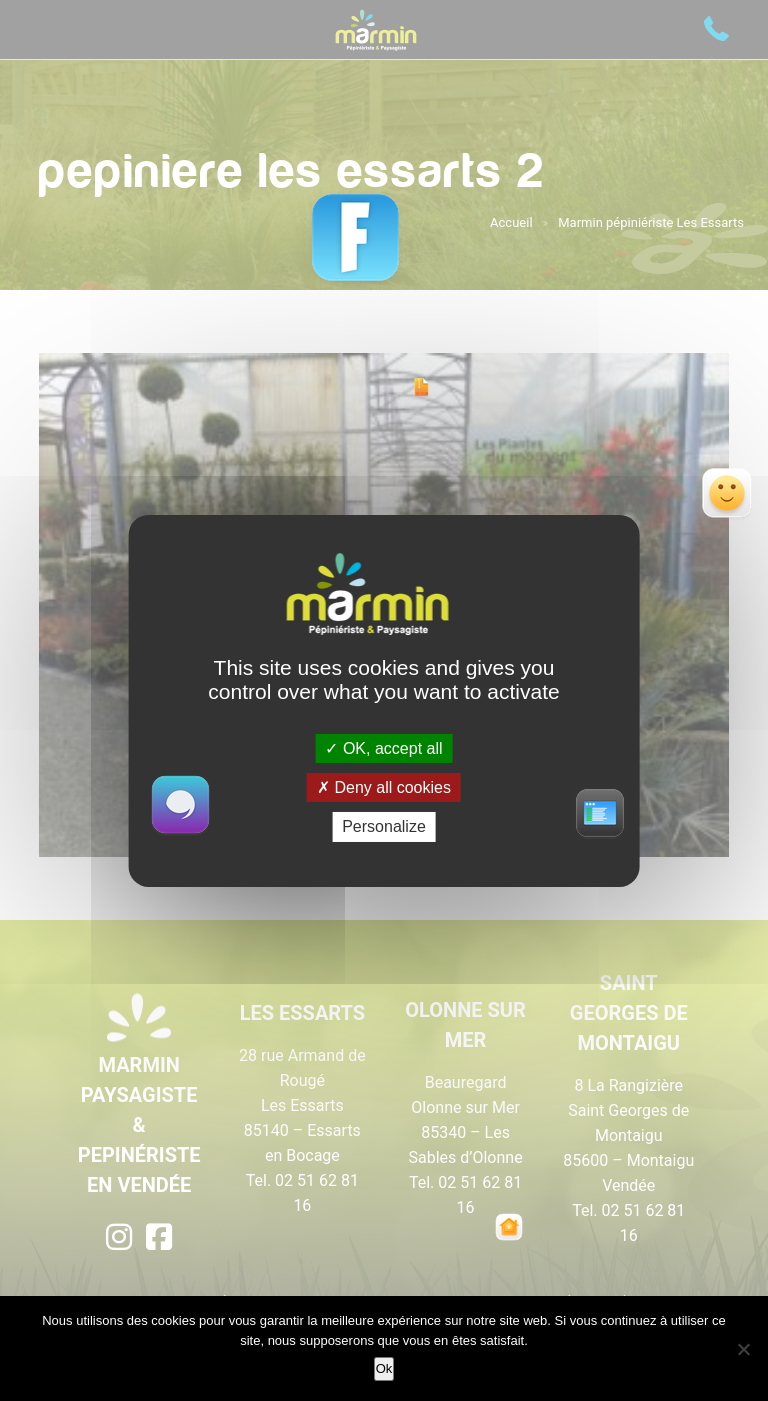 The image size is (768, 1401). What do you see at coordinates (727, 493) in the screenshot?
I see `customize emoji and emoticon preferences` at bounding box center [727, 493].